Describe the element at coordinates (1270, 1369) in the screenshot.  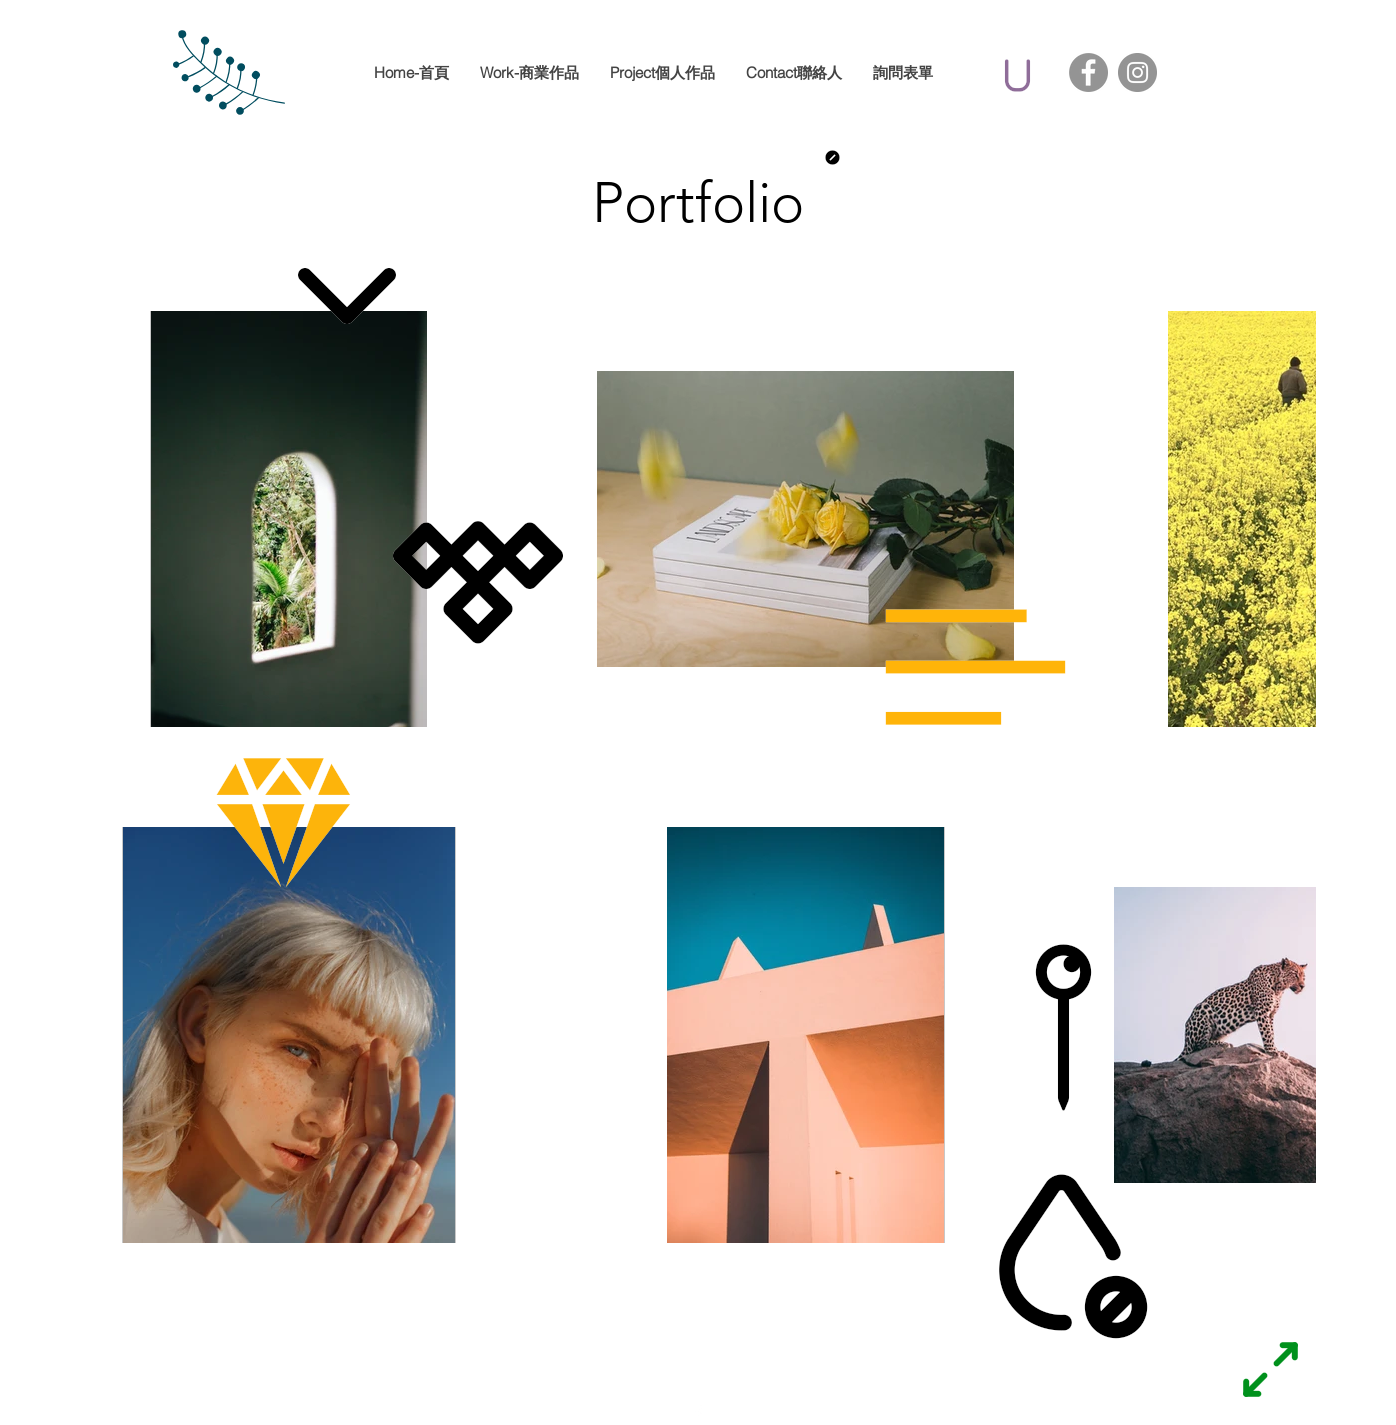
I see `expand to fullscreen mode` at that location.